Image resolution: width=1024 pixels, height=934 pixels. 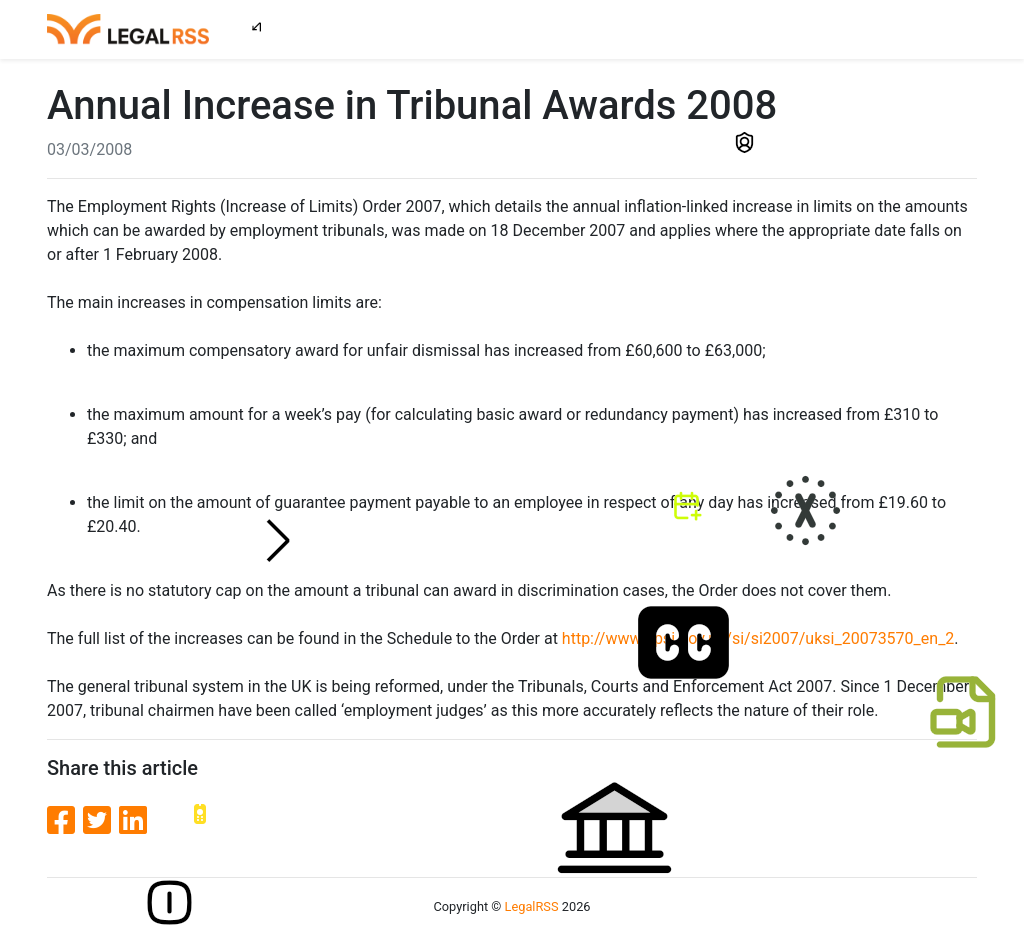 I want to click on access user privacy or security settings, so click(x=744, y=142).